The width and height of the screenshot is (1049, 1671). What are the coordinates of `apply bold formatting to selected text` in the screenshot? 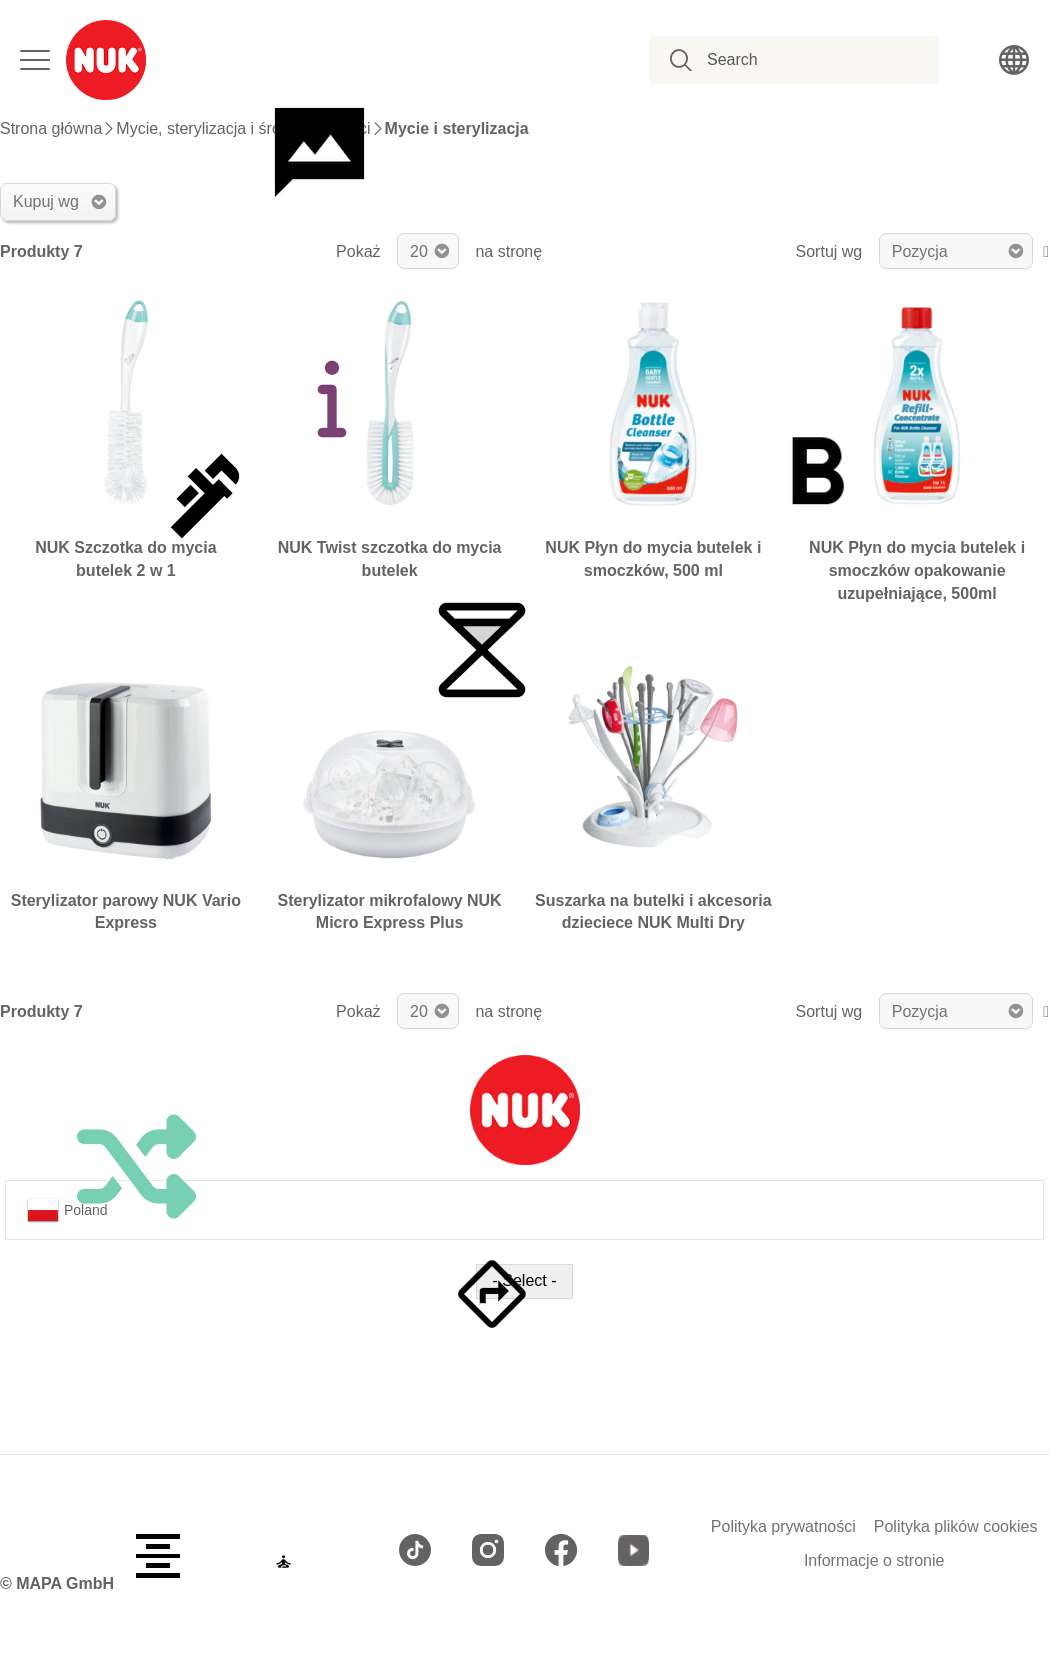 It's located at (816, 475).